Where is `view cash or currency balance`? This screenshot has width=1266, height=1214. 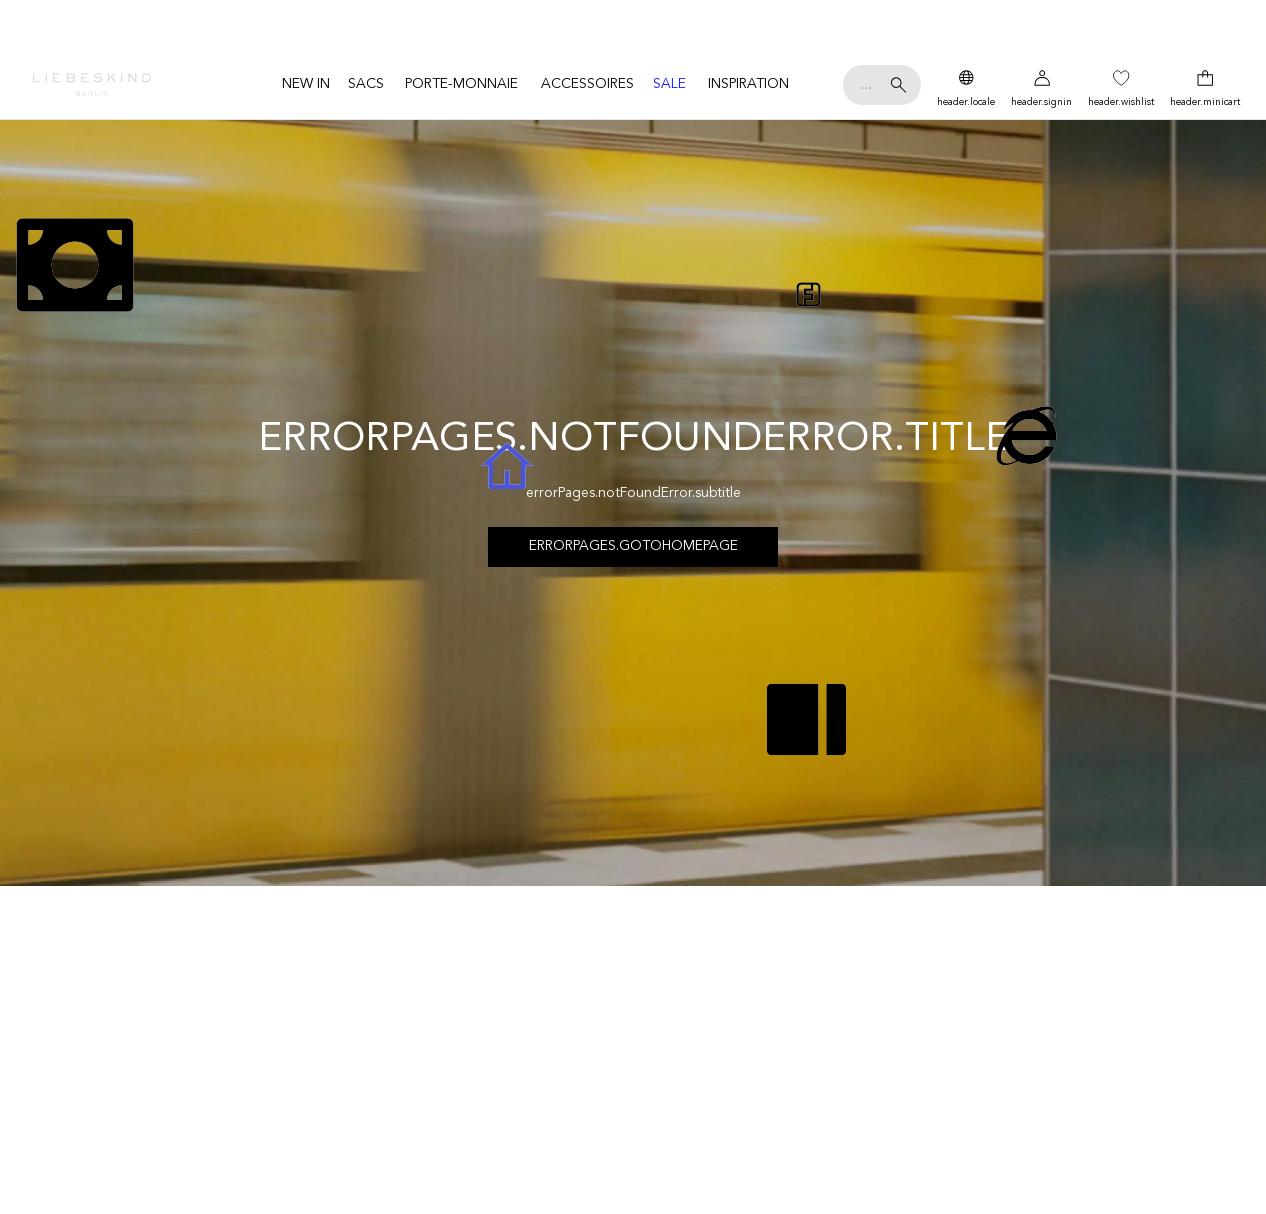 view cash or currency balance is located at coordinates (75, 265).